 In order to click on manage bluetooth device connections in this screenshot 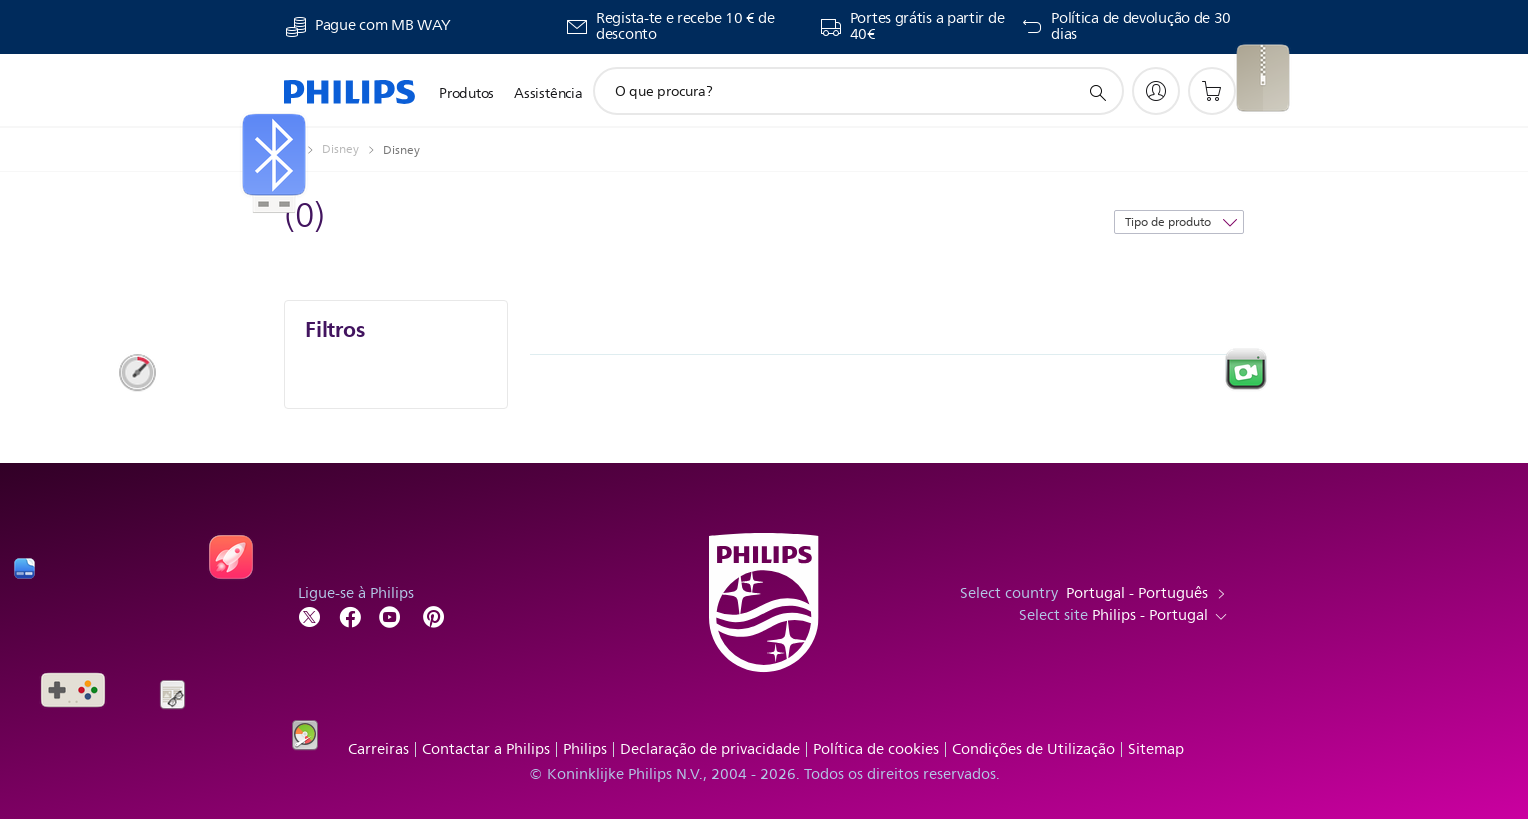, I will do `click(274, 163)`.